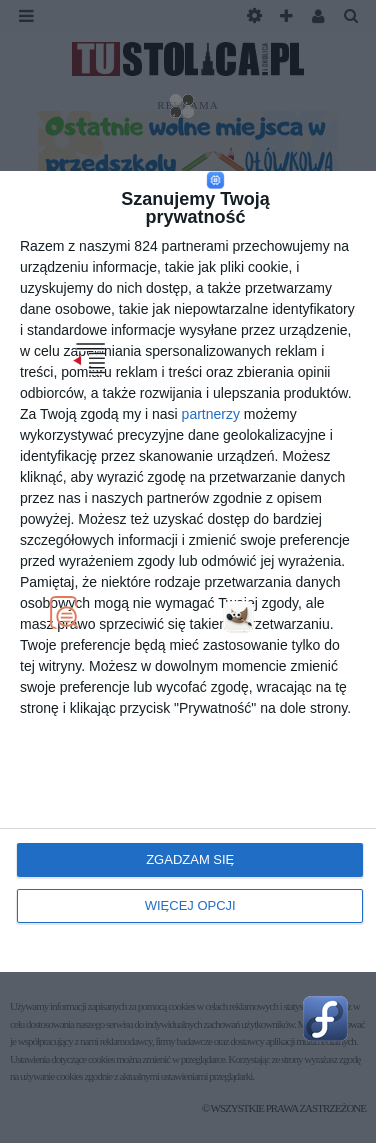 The width and height of the screenshot is (376, 1143). Describe the element at coordinates (238, 616) in the screenshot. I see `open GIMP image editor` at that location.